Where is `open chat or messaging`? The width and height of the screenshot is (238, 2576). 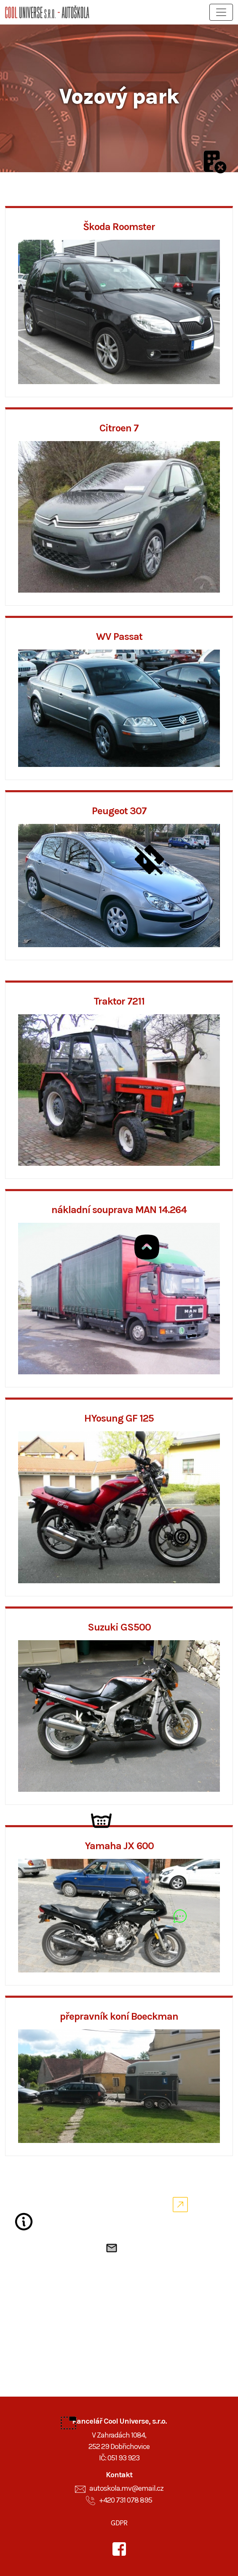
open chat or messaging is located at coordinates (180, 1916).